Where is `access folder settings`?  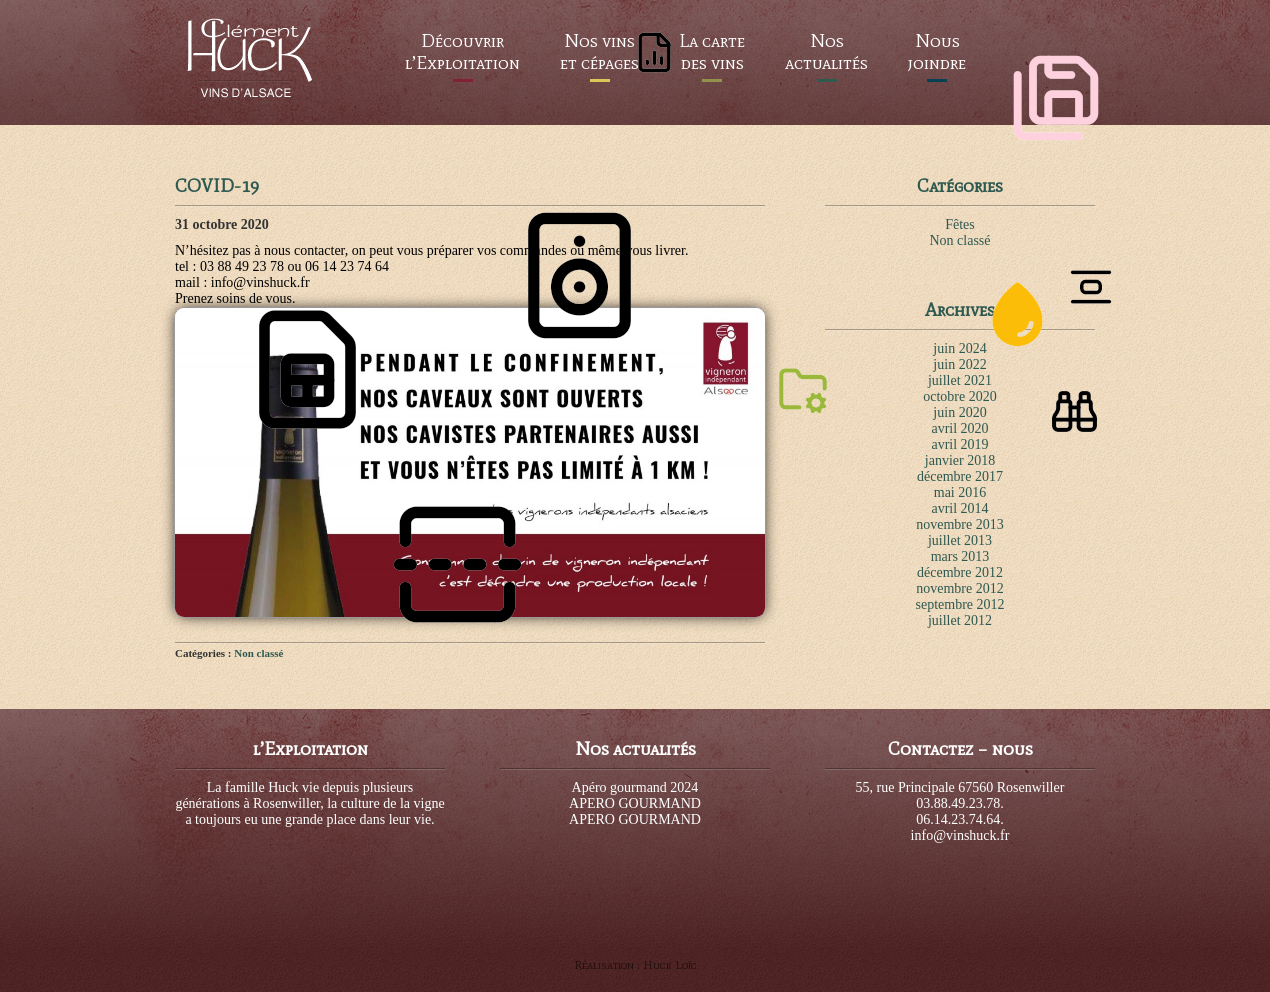
access folder settings is located at coordinates (803, 390).